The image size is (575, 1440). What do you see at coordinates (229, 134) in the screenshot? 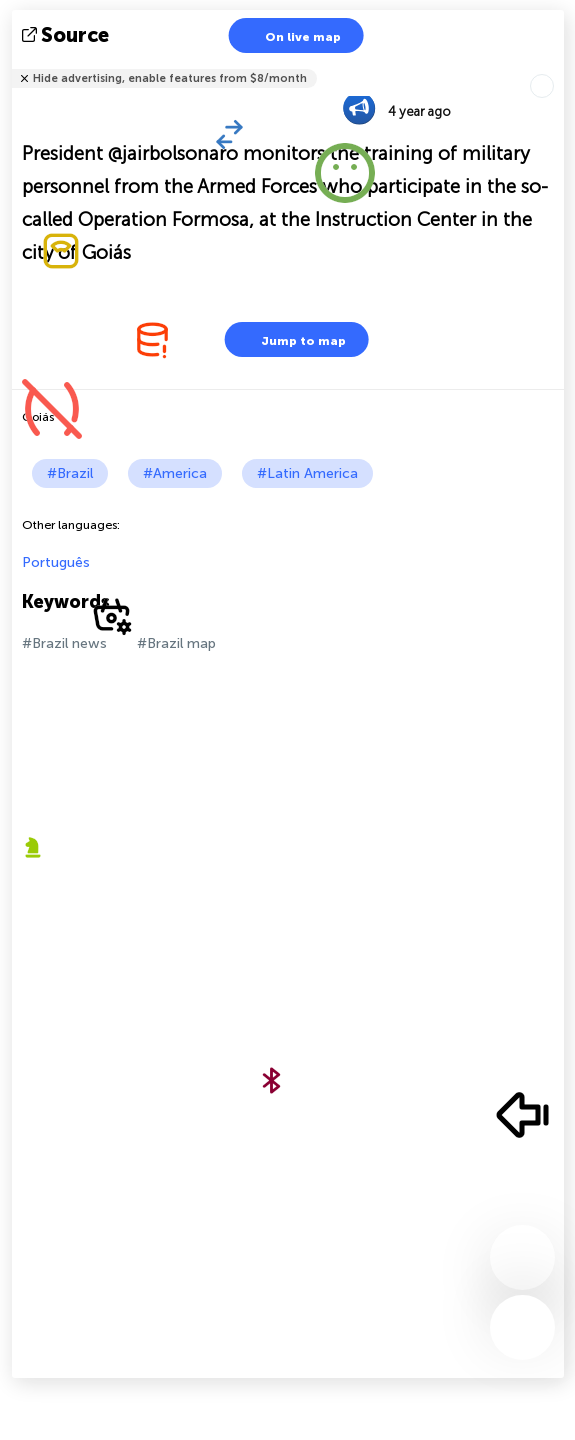
I see `swap or exchange items` at bounding box center [229, 134].